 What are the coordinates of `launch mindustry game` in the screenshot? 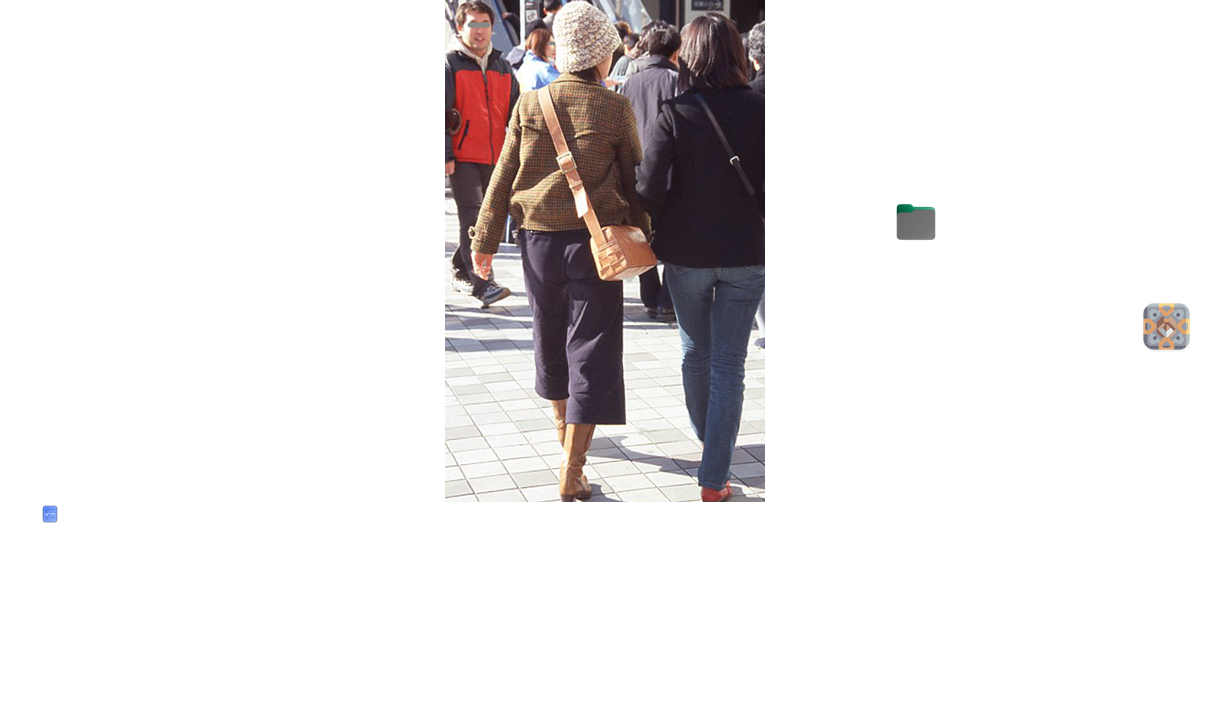 It's located at (1166, 326).